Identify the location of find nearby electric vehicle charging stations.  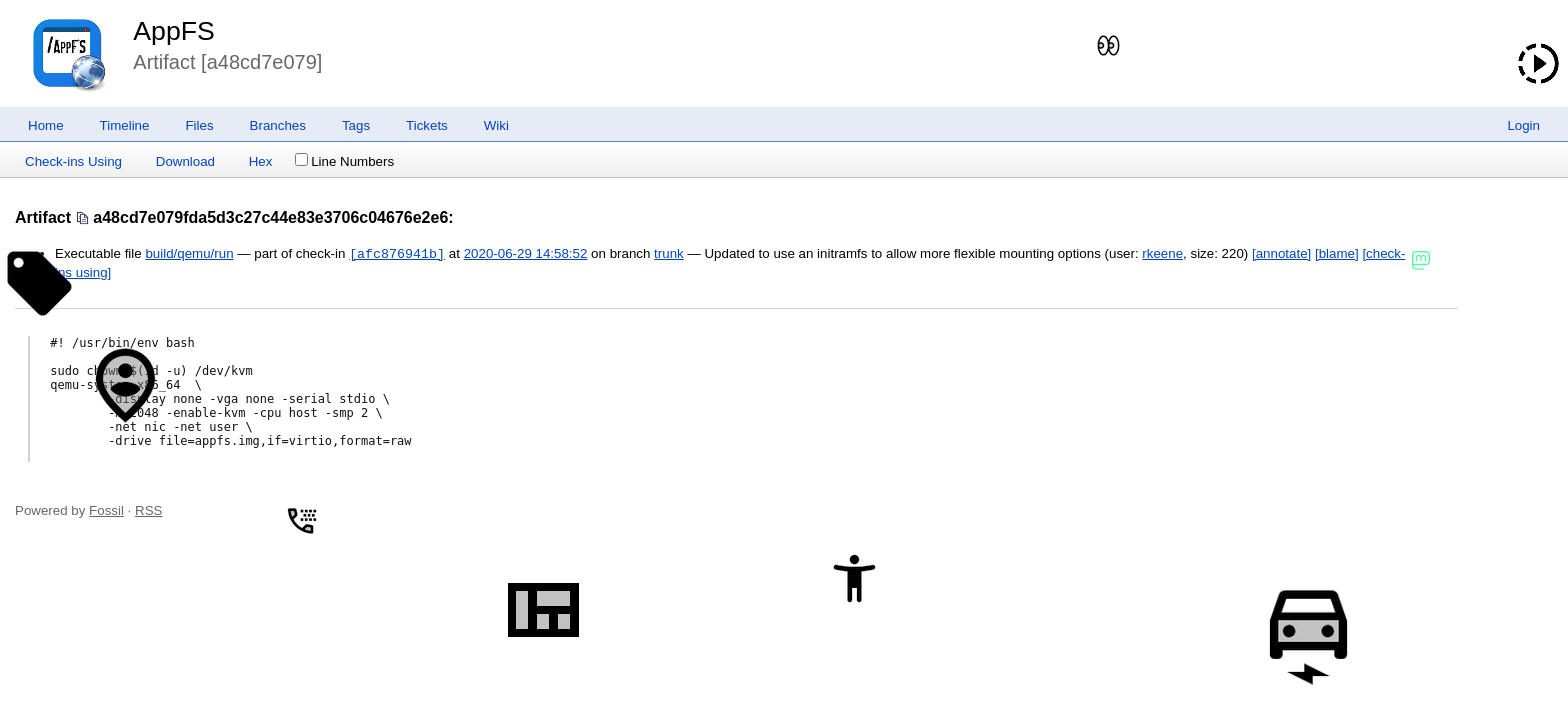
(1308, 637).